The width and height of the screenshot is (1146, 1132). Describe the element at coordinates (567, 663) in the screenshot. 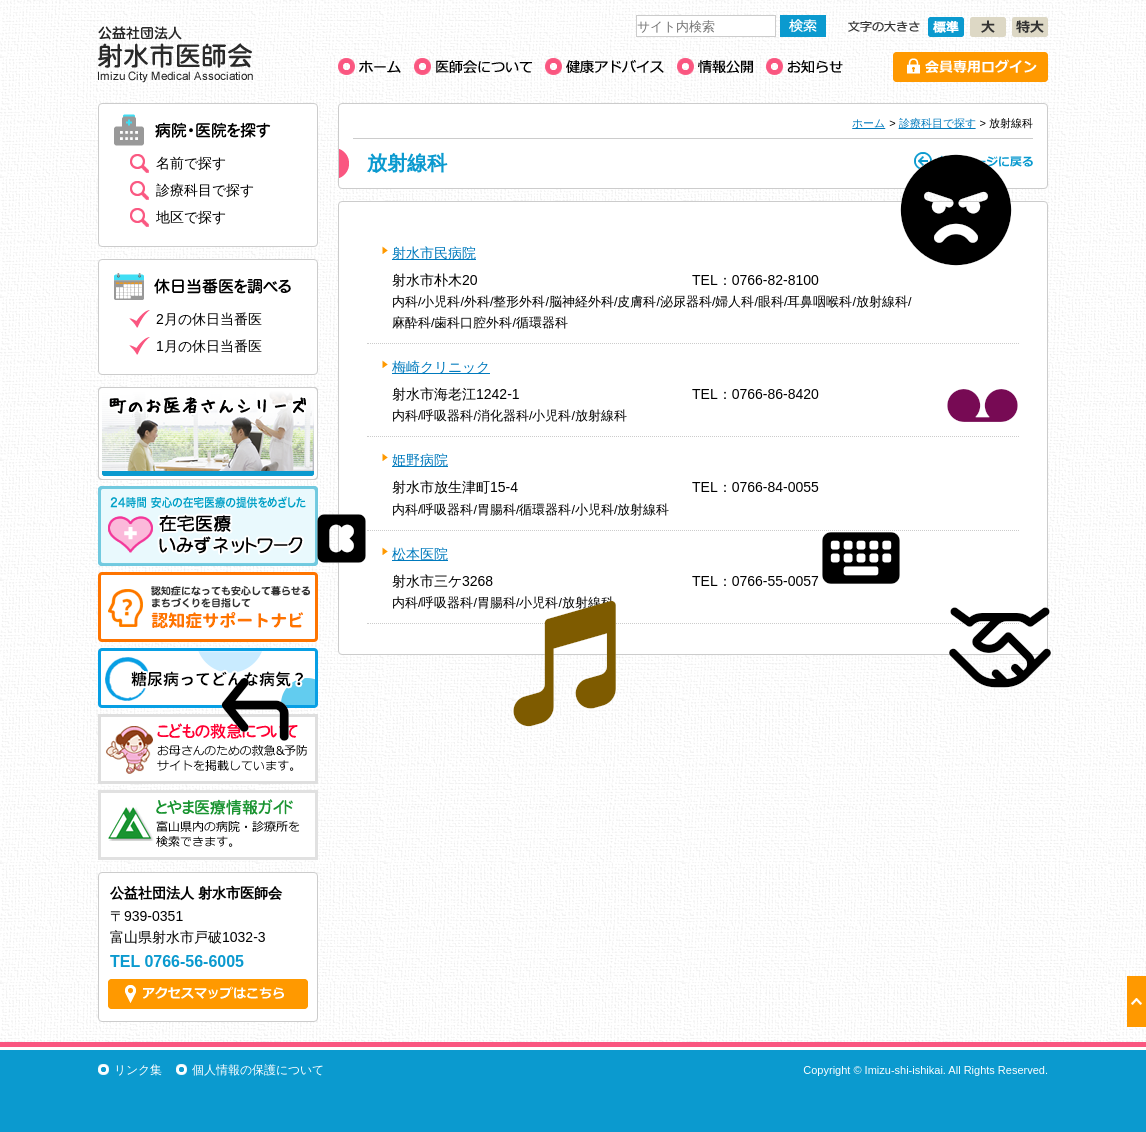

I see `access music library or player` at that location.